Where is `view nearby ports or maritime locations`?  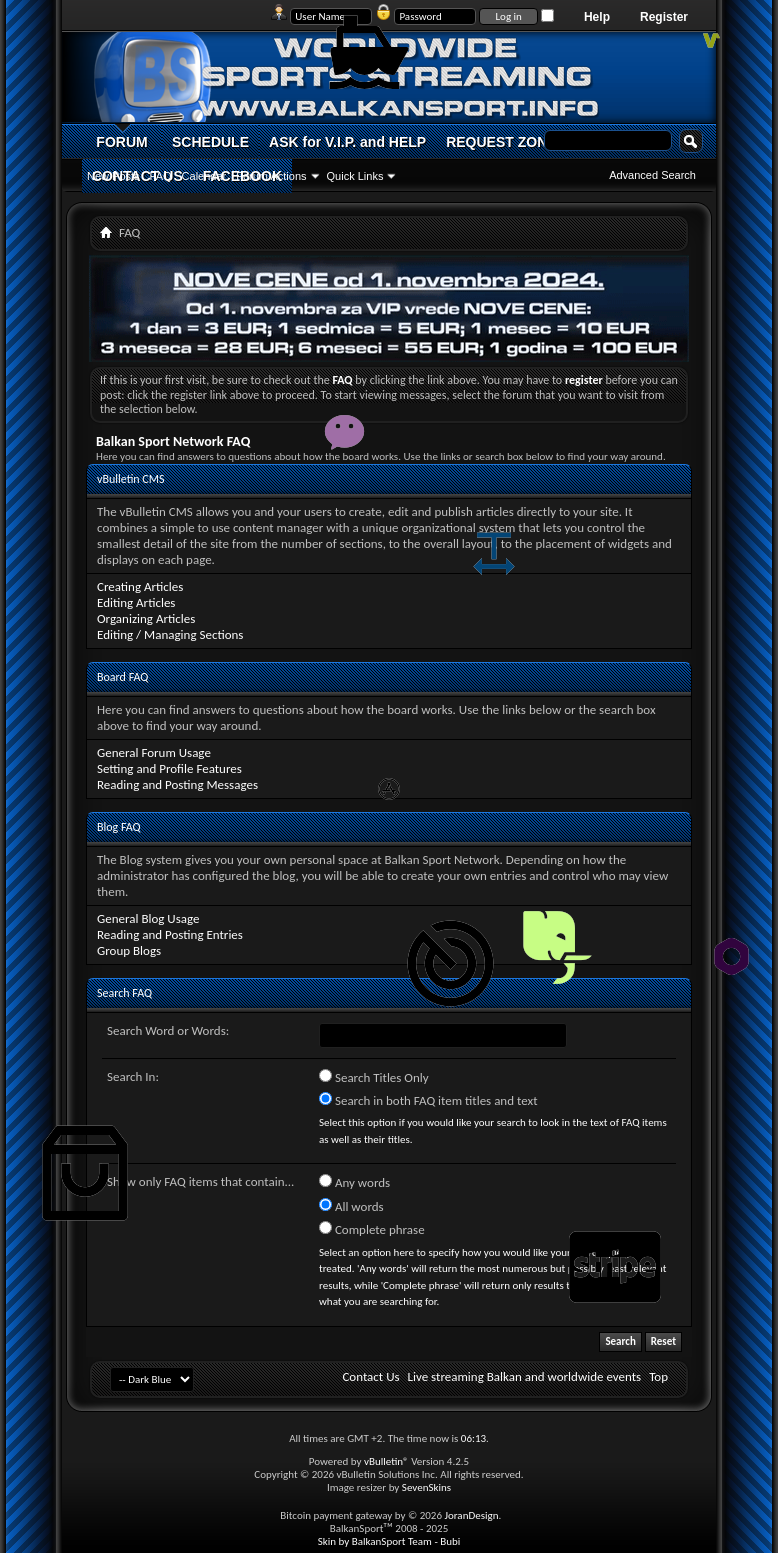 view nearby ports or maritime locations is located at coordinates (368, 54).